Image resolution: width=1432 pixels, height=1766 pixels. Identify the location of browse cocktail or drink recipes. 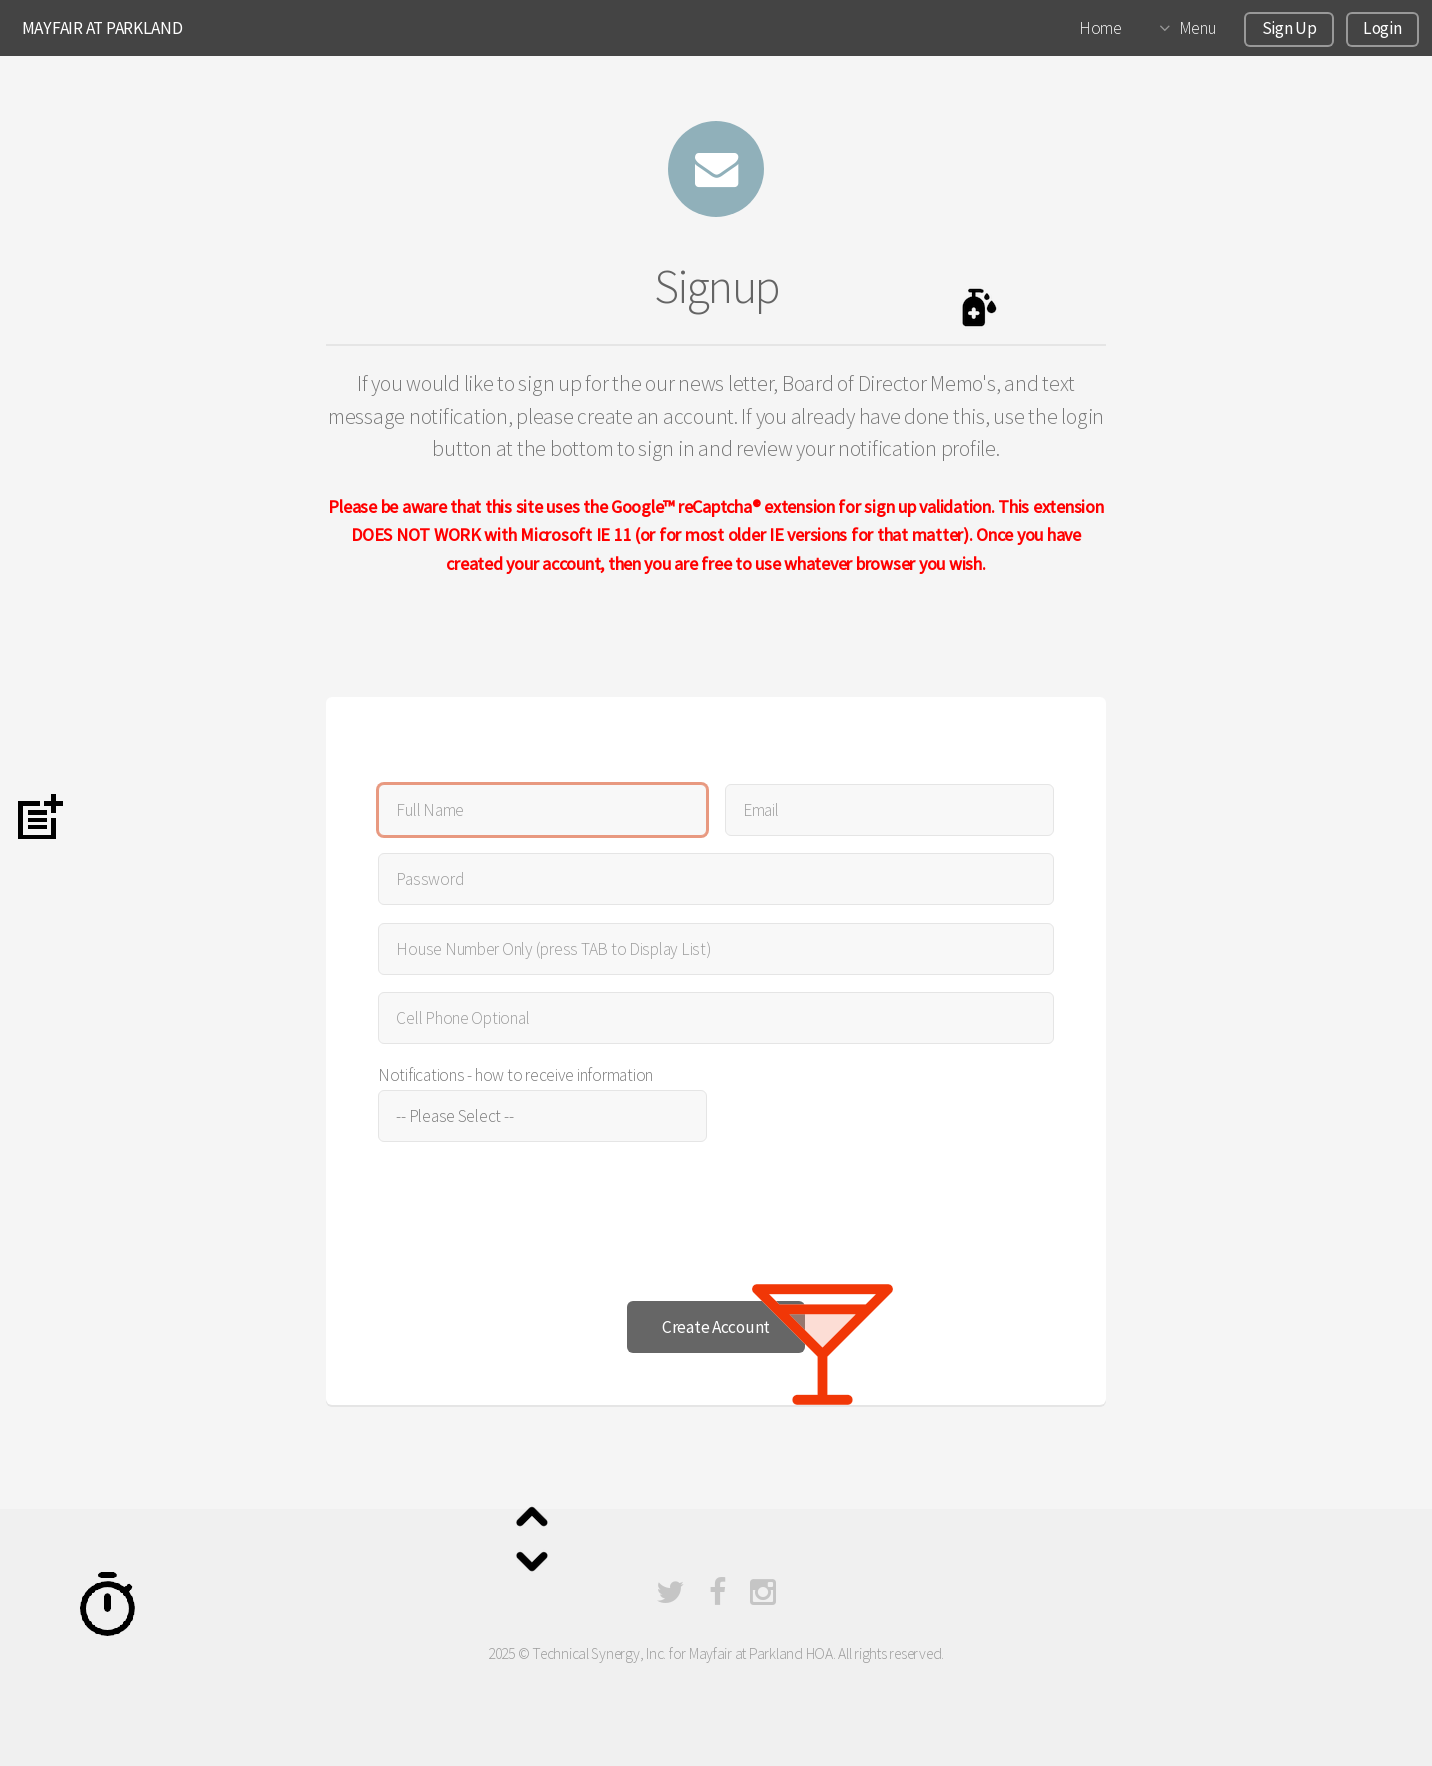
(822, 1344).